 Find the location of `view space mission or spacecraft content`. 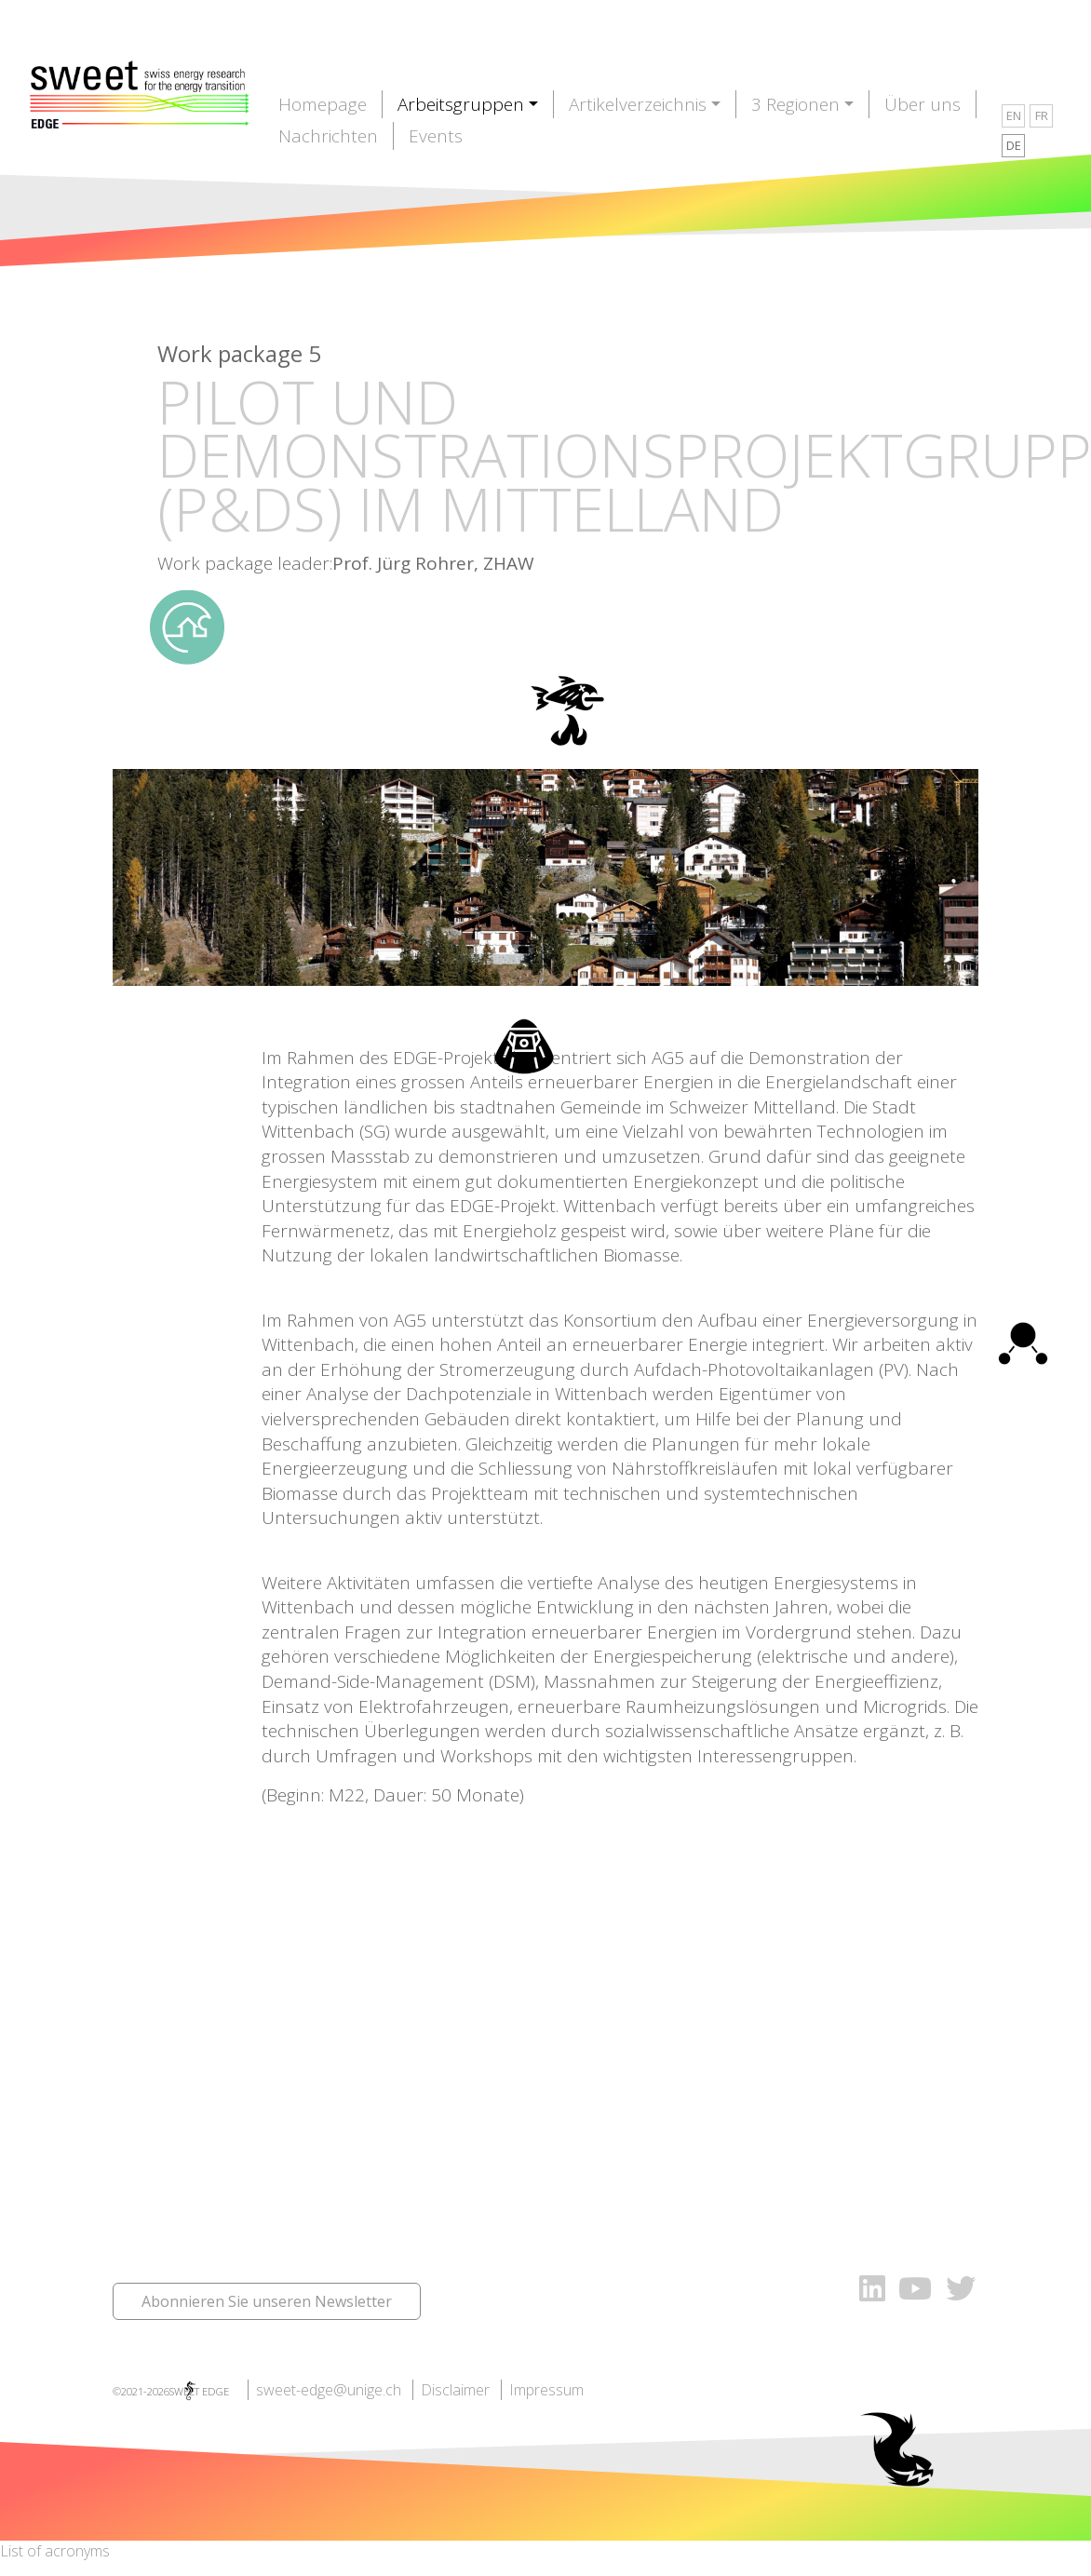

view space mission or spacecraft content is located at coordinates (524, 1046).